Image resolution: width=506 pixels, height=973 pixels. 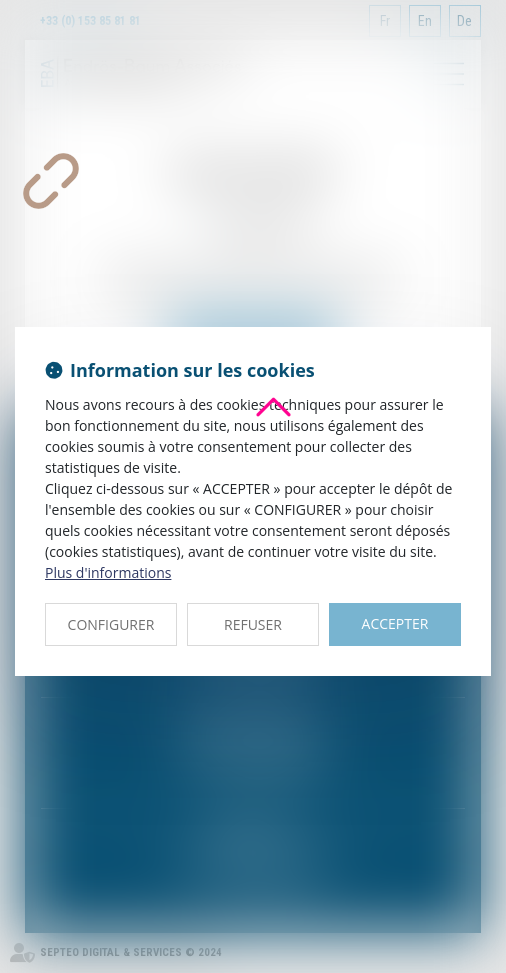 I want to click on unlink or disconnect a URL, so click(x=51, y=181).